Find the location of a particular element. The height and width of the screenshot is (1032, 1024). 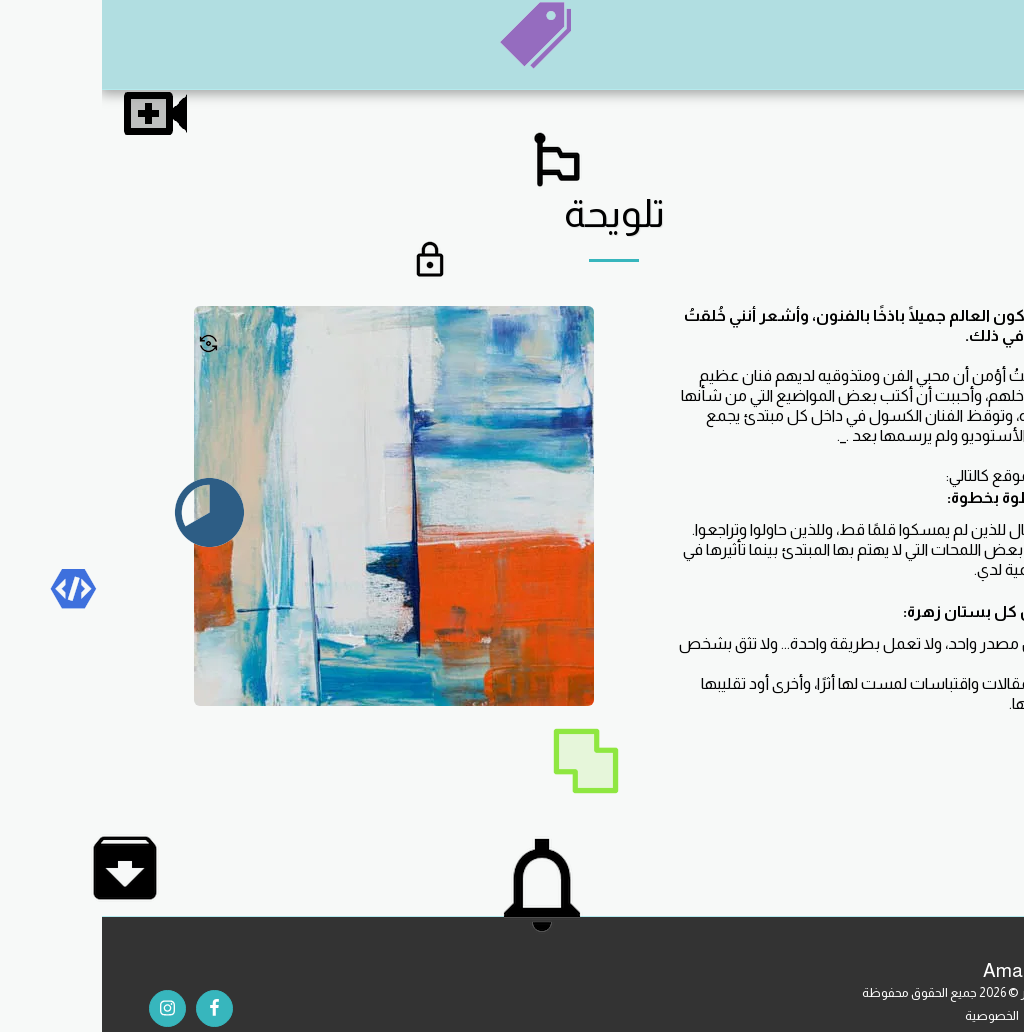

view notifications is located at coordinates (542, 884).